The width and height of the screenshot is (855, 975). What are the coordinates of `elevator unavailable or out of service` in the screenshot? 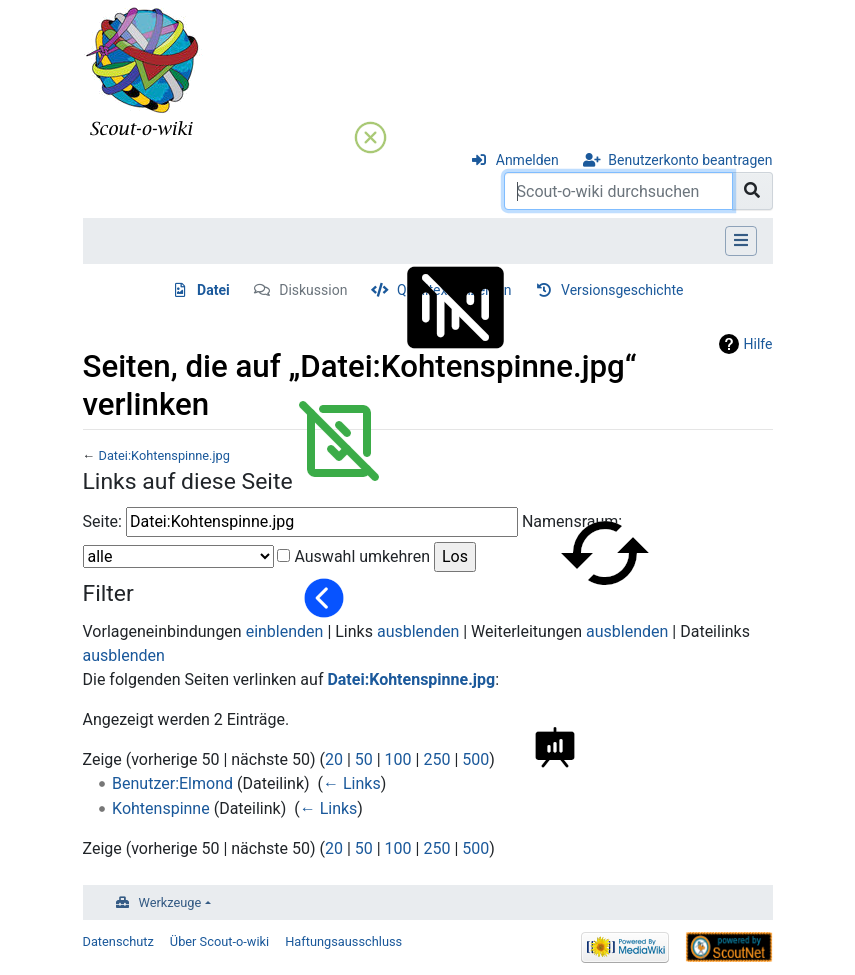 It's located at (339, 441).